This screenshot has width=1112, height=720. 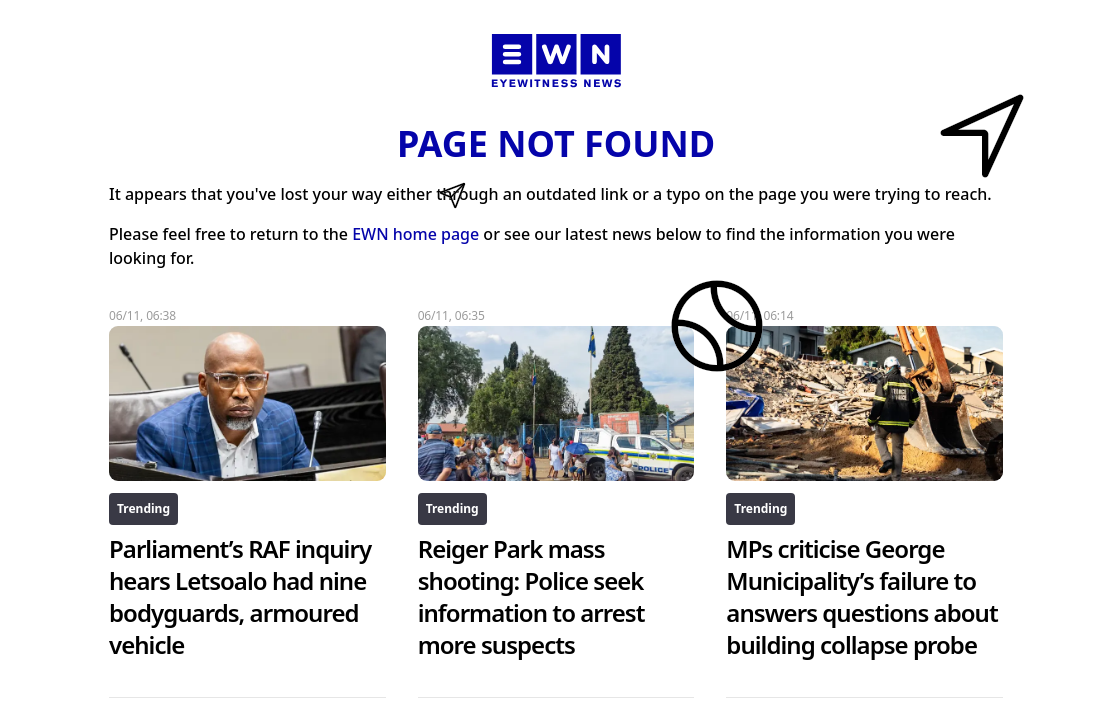 I want to click on send a message, so click(x=452, y=195).